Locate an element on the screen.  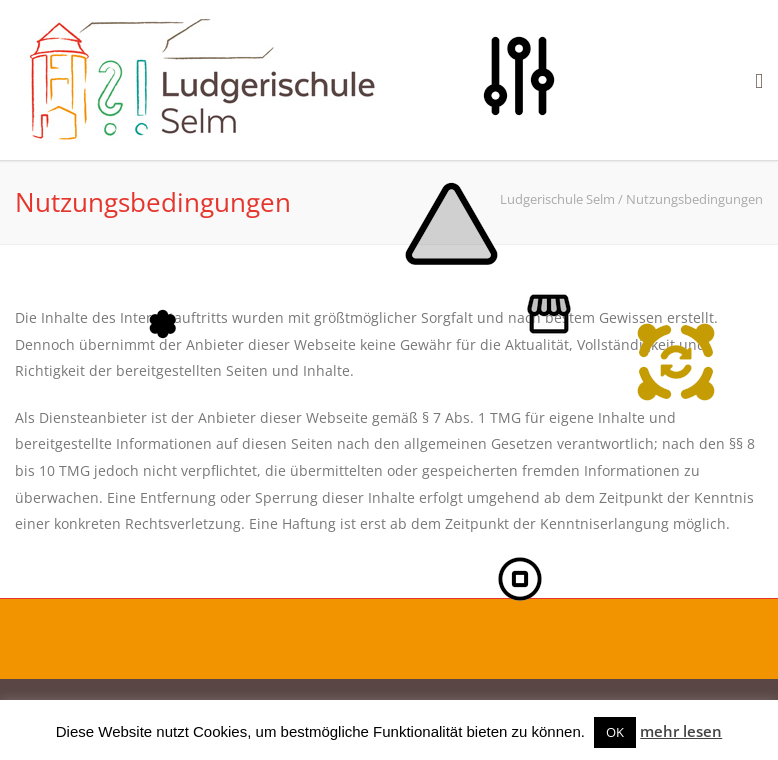
play or start media content is located at coordinates (451, 225).